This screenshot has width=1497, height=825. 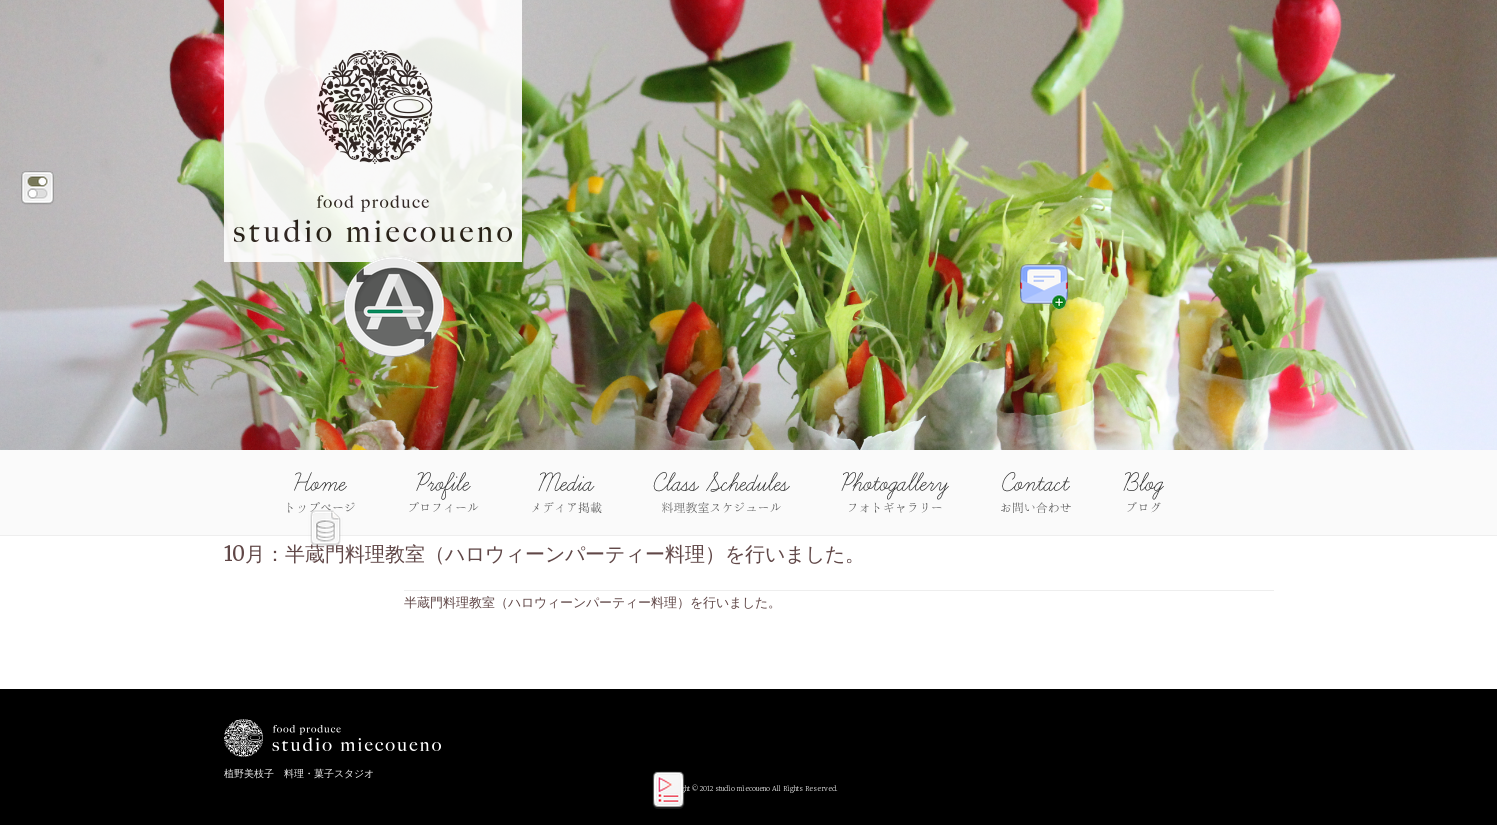 I want to click on open an sql database file, so click(x=325, y=527).